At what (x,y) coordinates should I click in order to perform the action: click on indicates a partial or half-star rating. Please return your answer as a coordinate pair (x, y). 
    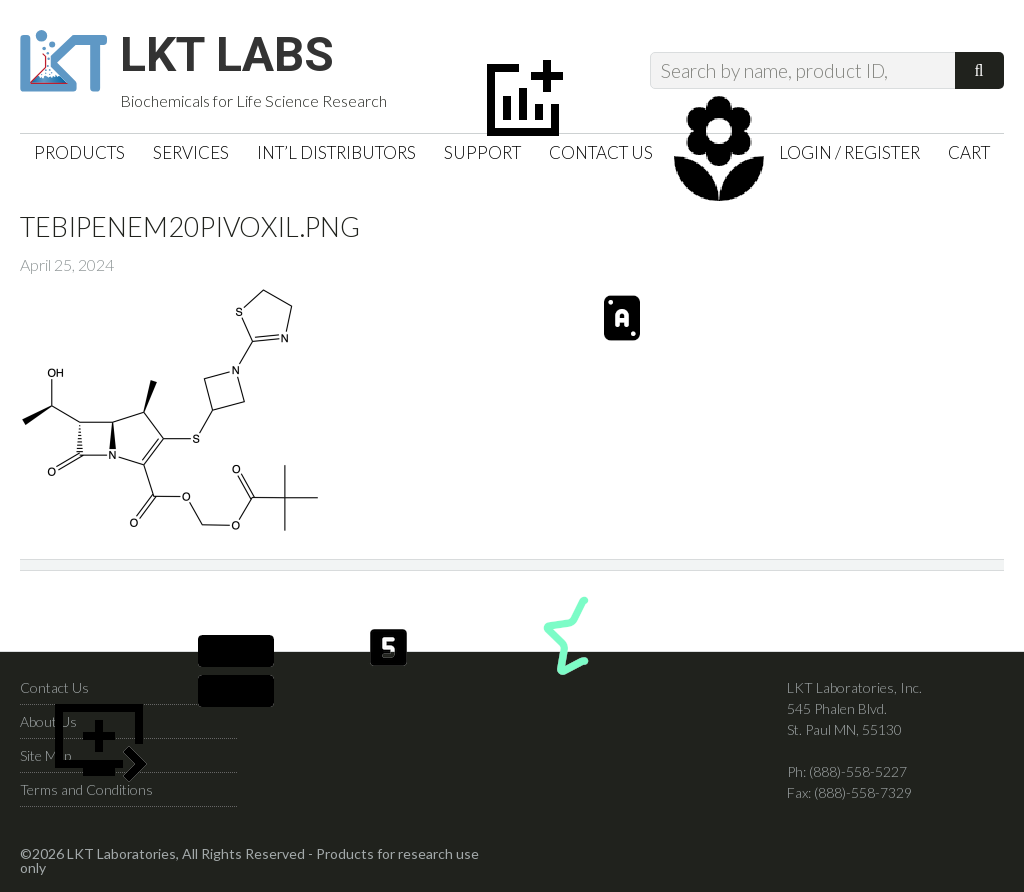
    Looking at the image, I should click on (584, 637).